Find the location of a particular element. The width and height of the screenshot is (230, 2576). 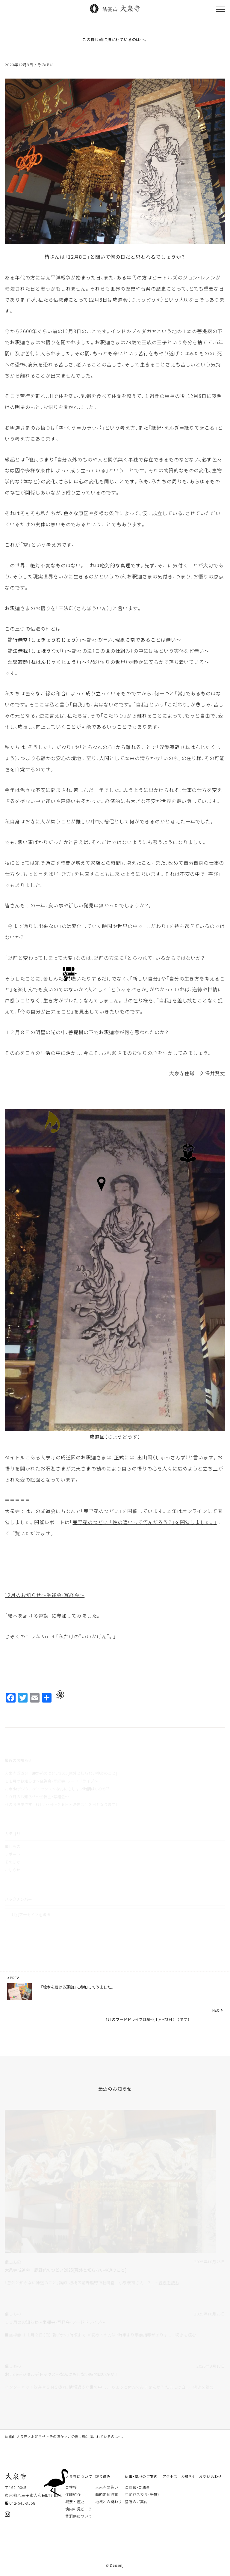

access materials science or chemistry resources is located at coordinates (60, 1694).